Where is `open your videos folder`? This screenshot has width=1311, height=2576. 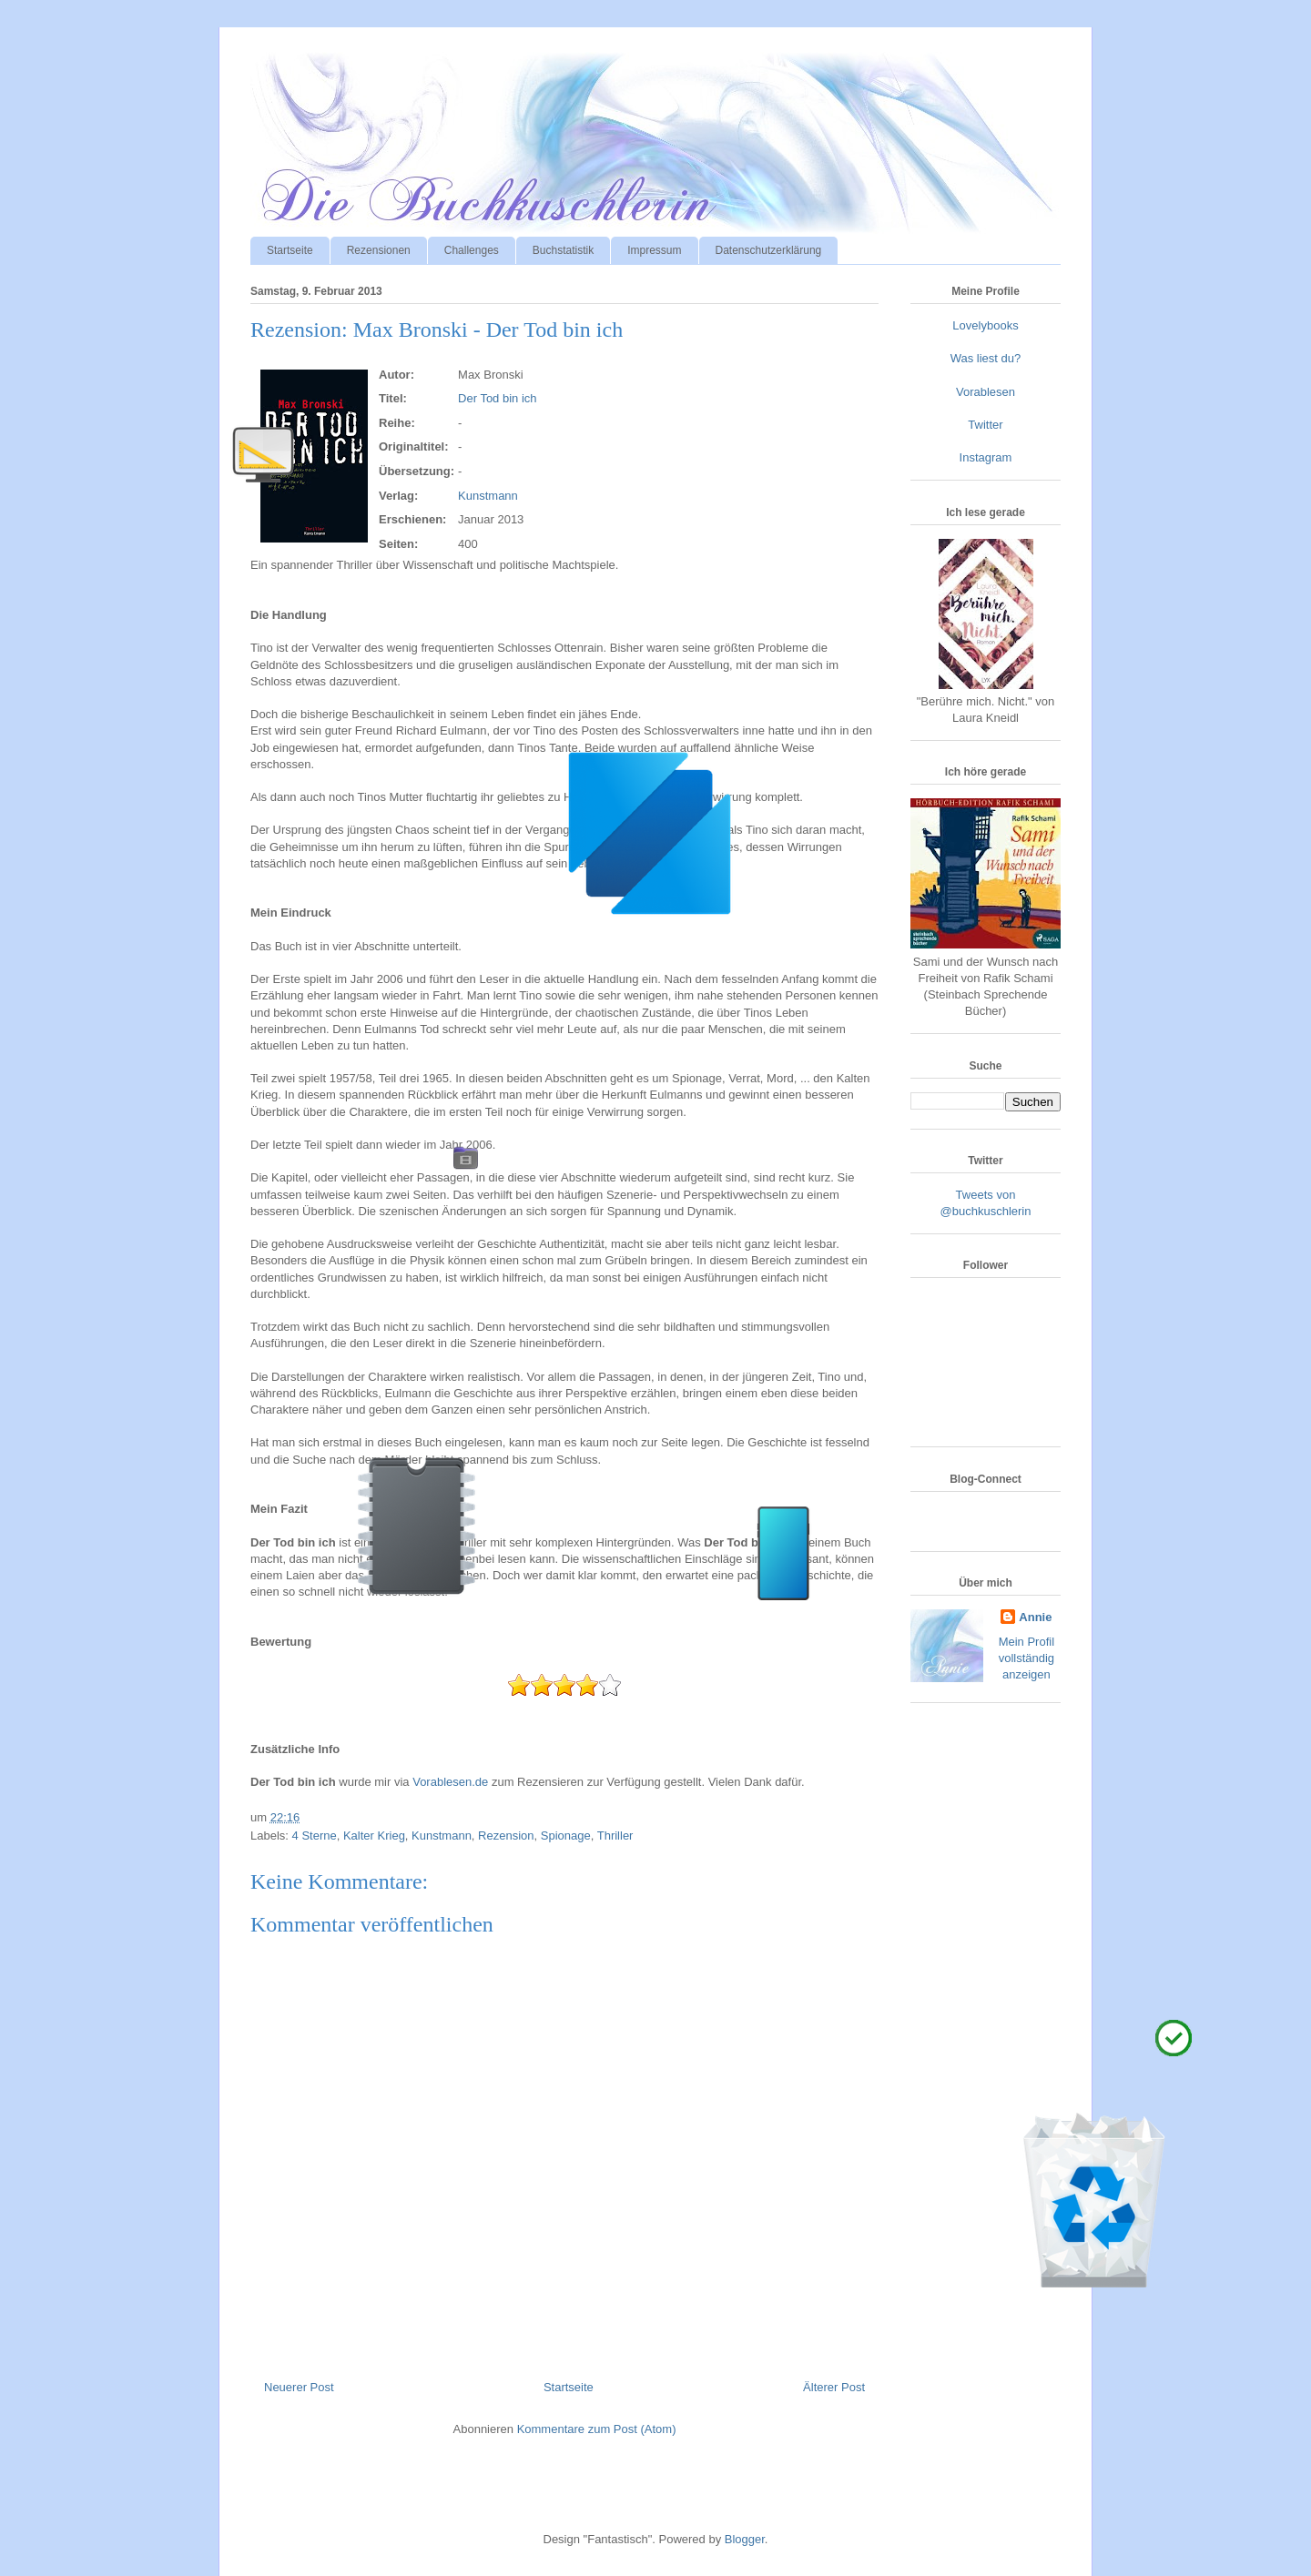
open your videos folder is located at coordinates (465, 1157).